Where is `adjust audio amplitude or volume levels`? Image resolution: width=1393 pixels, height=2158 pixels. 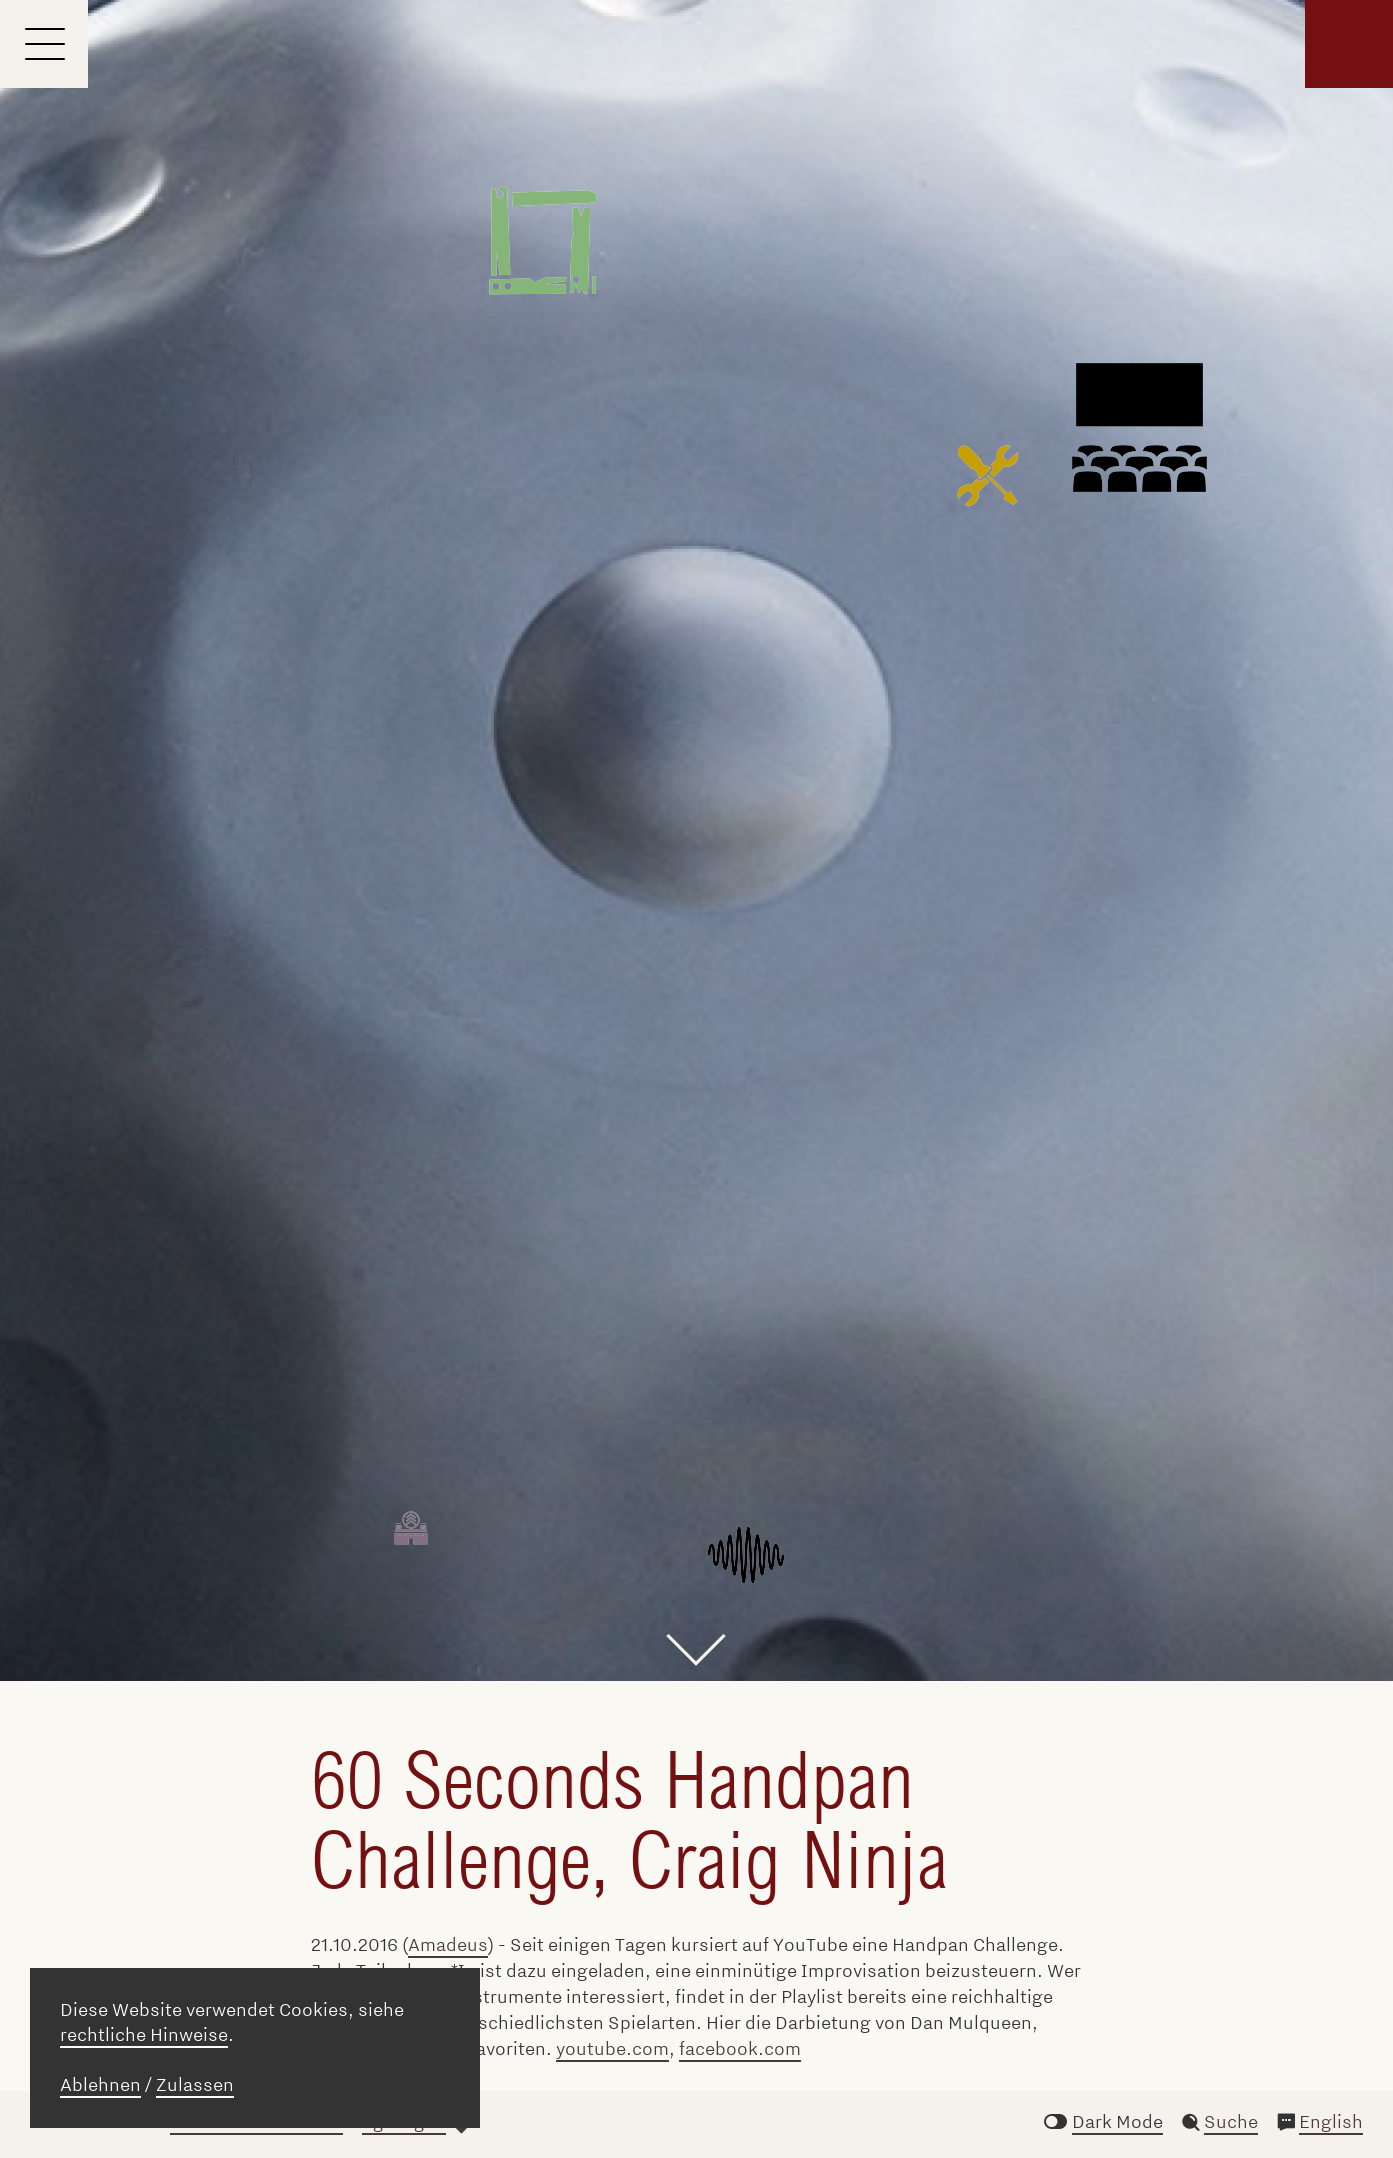
adjust audio amplitude or volume levels is located at coordinates (746, 1555).